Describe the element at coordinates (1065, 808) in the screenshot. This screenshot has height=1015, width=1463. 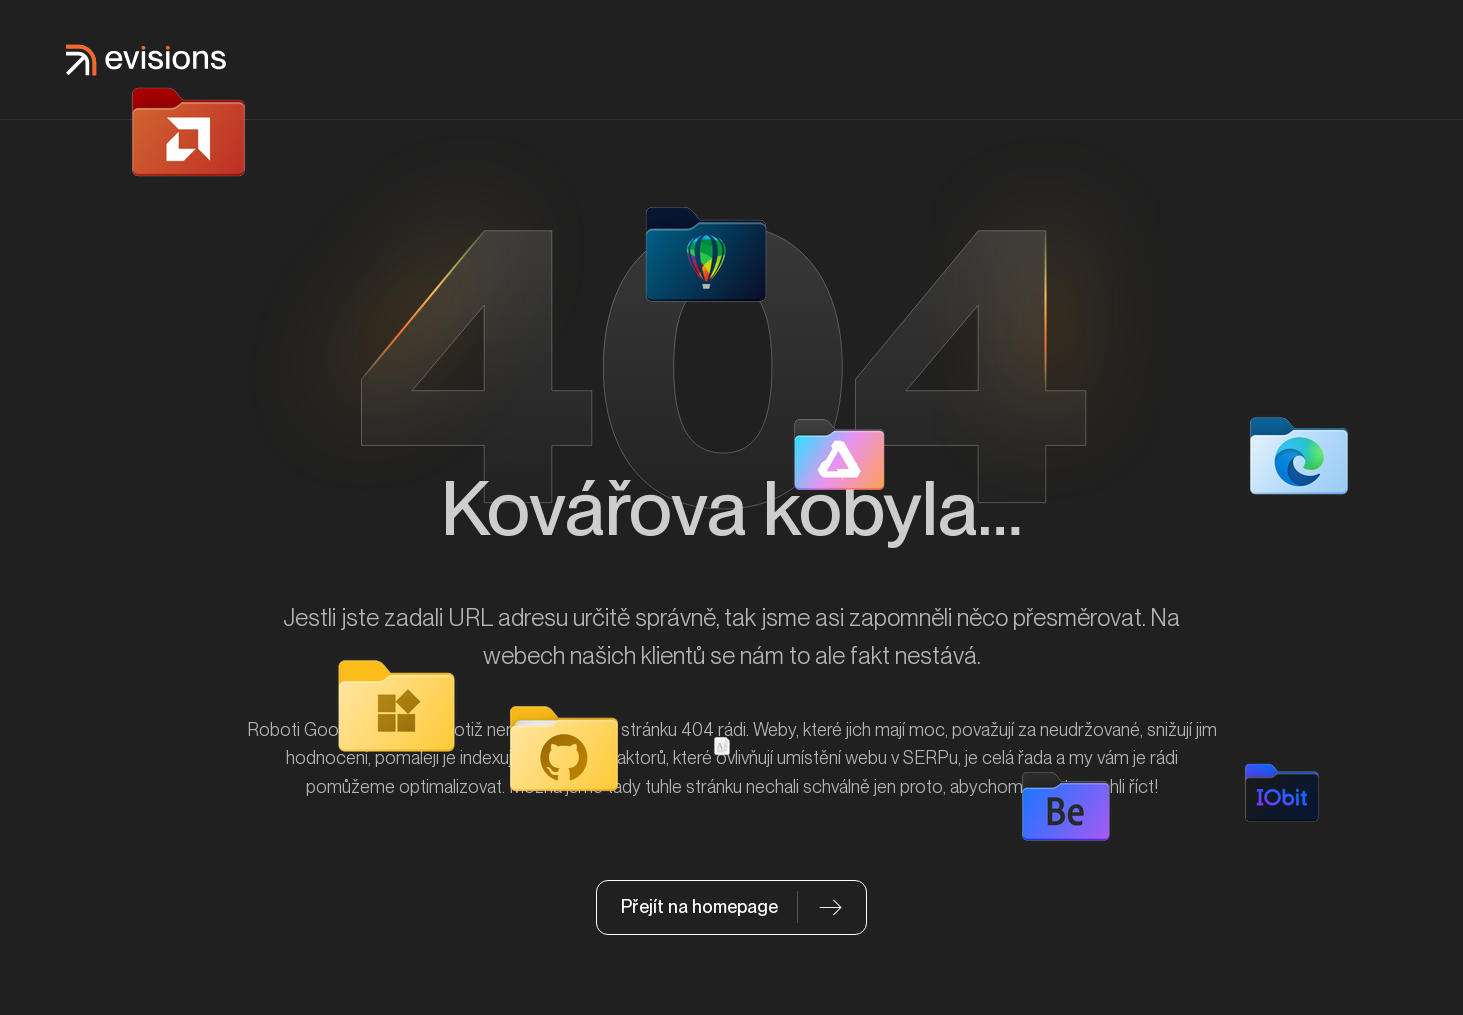
I see `open your Behance projects folder` at that location.